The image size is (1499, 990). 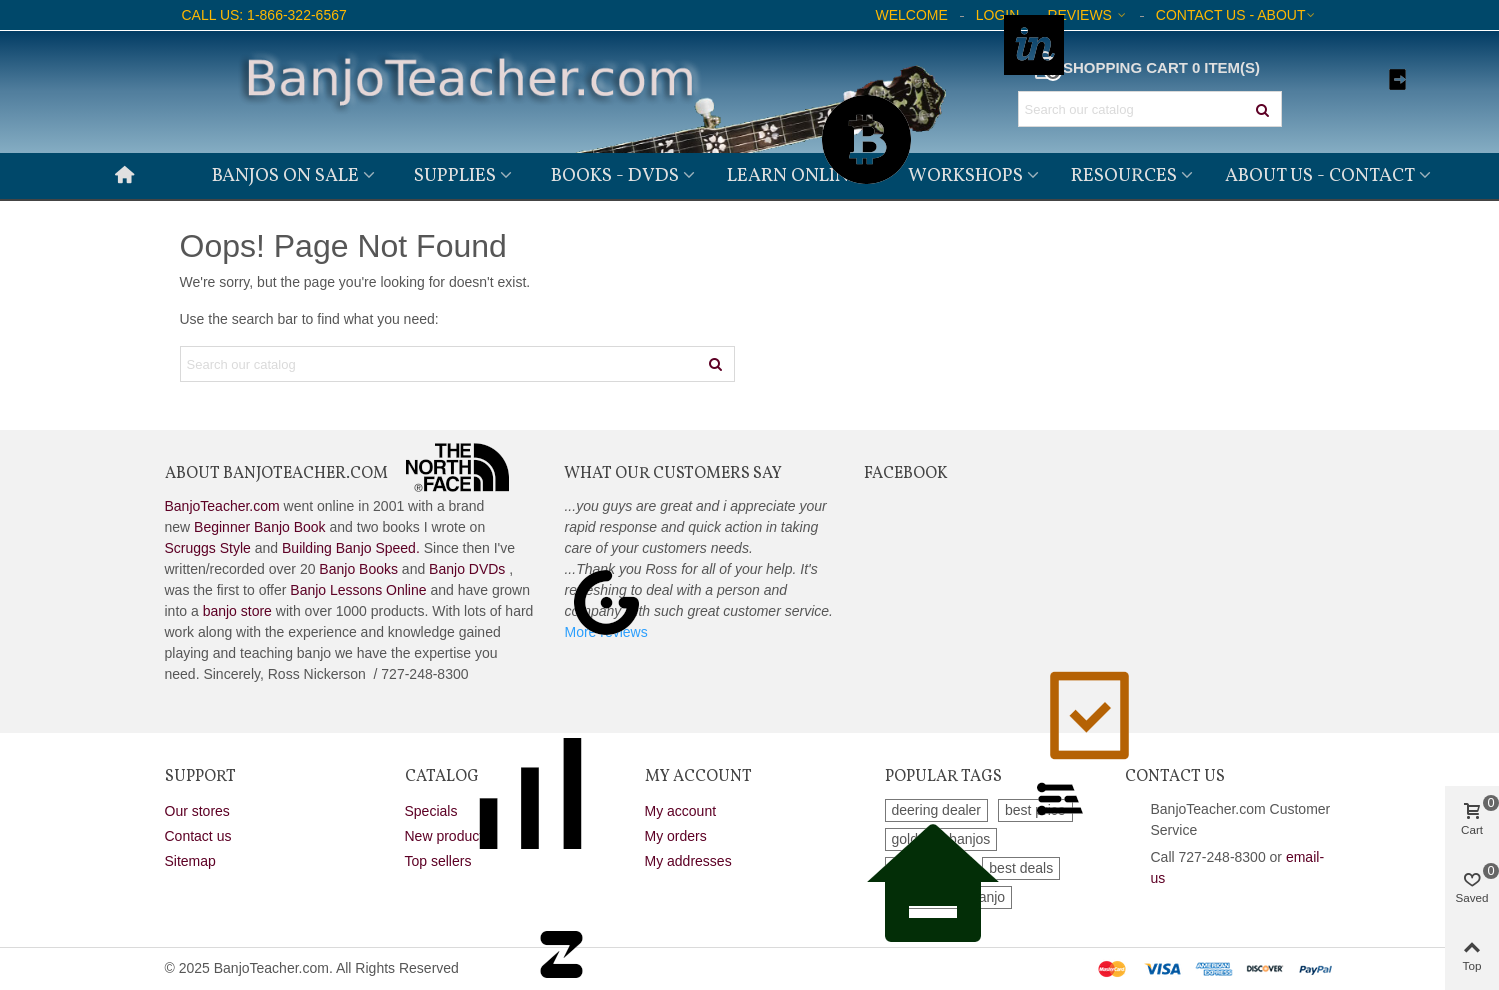 What do you see at coordinates (866, 139) in the screenshot?
I see `bitcoin sv cryptocurrency logo` at bounding box center [866, 139].